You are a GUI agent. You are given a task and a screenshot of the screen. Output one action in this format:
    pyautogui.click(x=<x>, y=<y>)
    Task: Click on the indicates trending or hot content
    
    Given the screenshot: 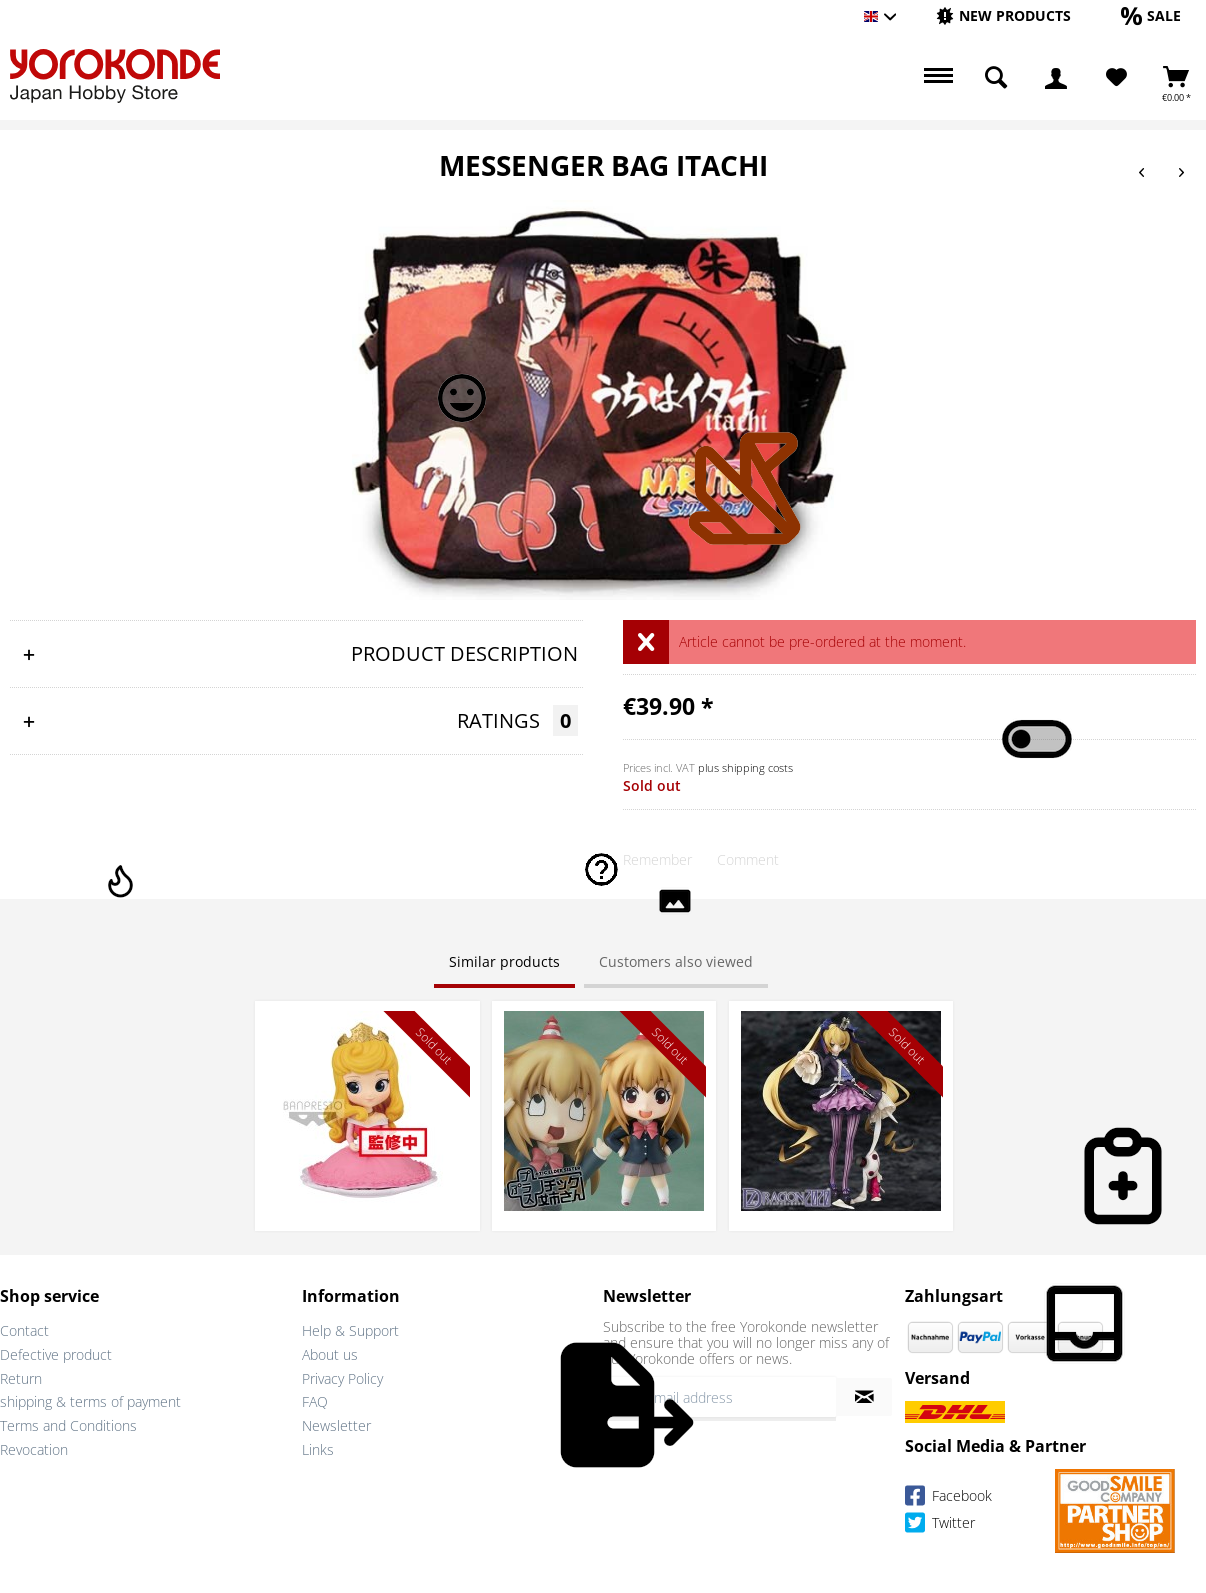 What is the action you would take?
    pyautogui.click(x=120, y=880)
    